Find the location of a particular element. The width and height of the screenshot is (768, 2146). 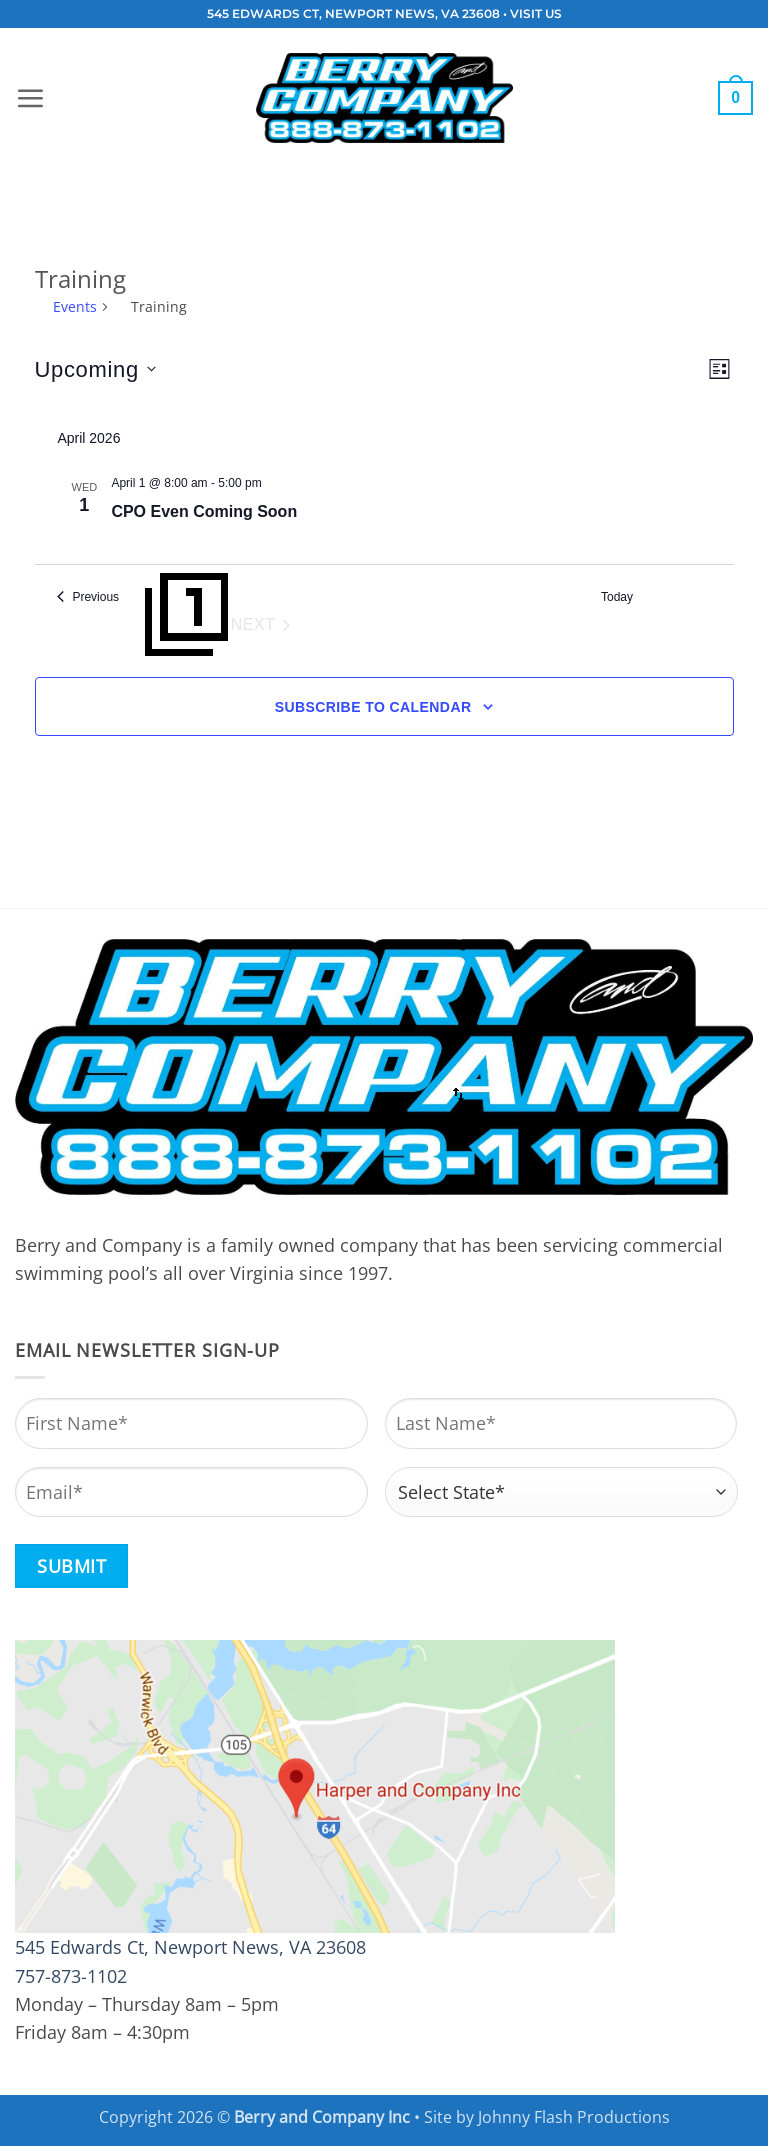

indicates first item in a numbered sequence or filter is located at coordinates (186, 614).